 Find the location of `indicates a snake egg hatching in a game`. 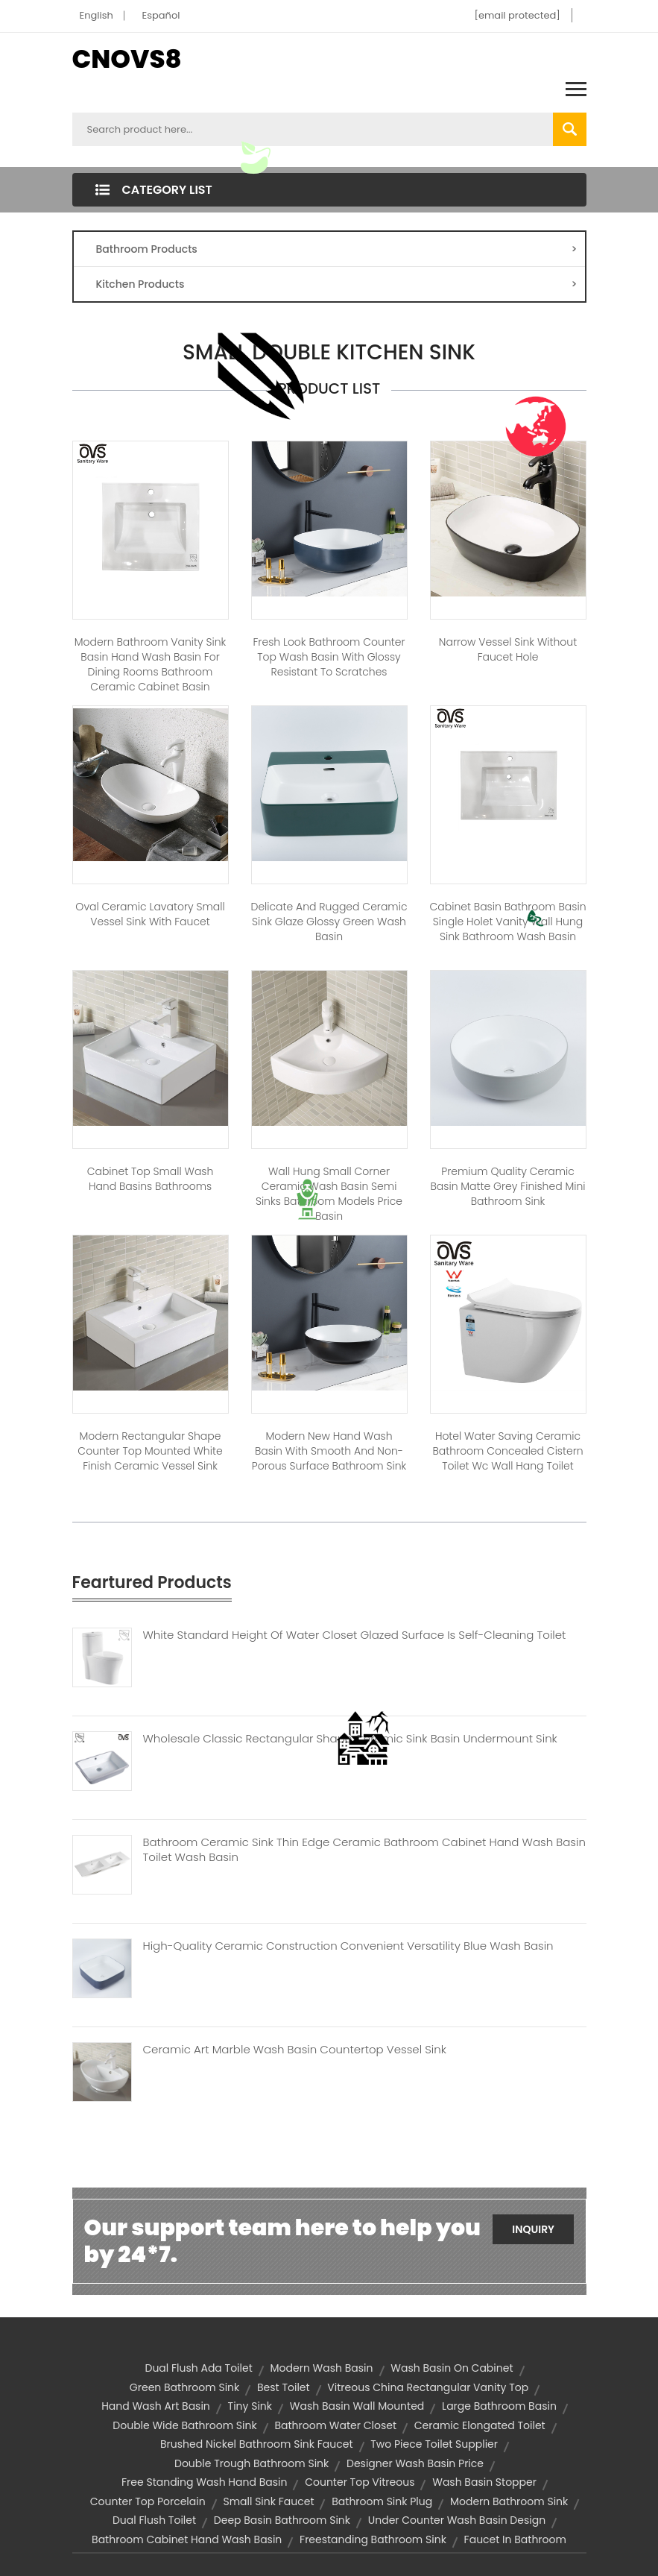

indicates a snake egg hatching in a game is located at coordinates (535, 918).